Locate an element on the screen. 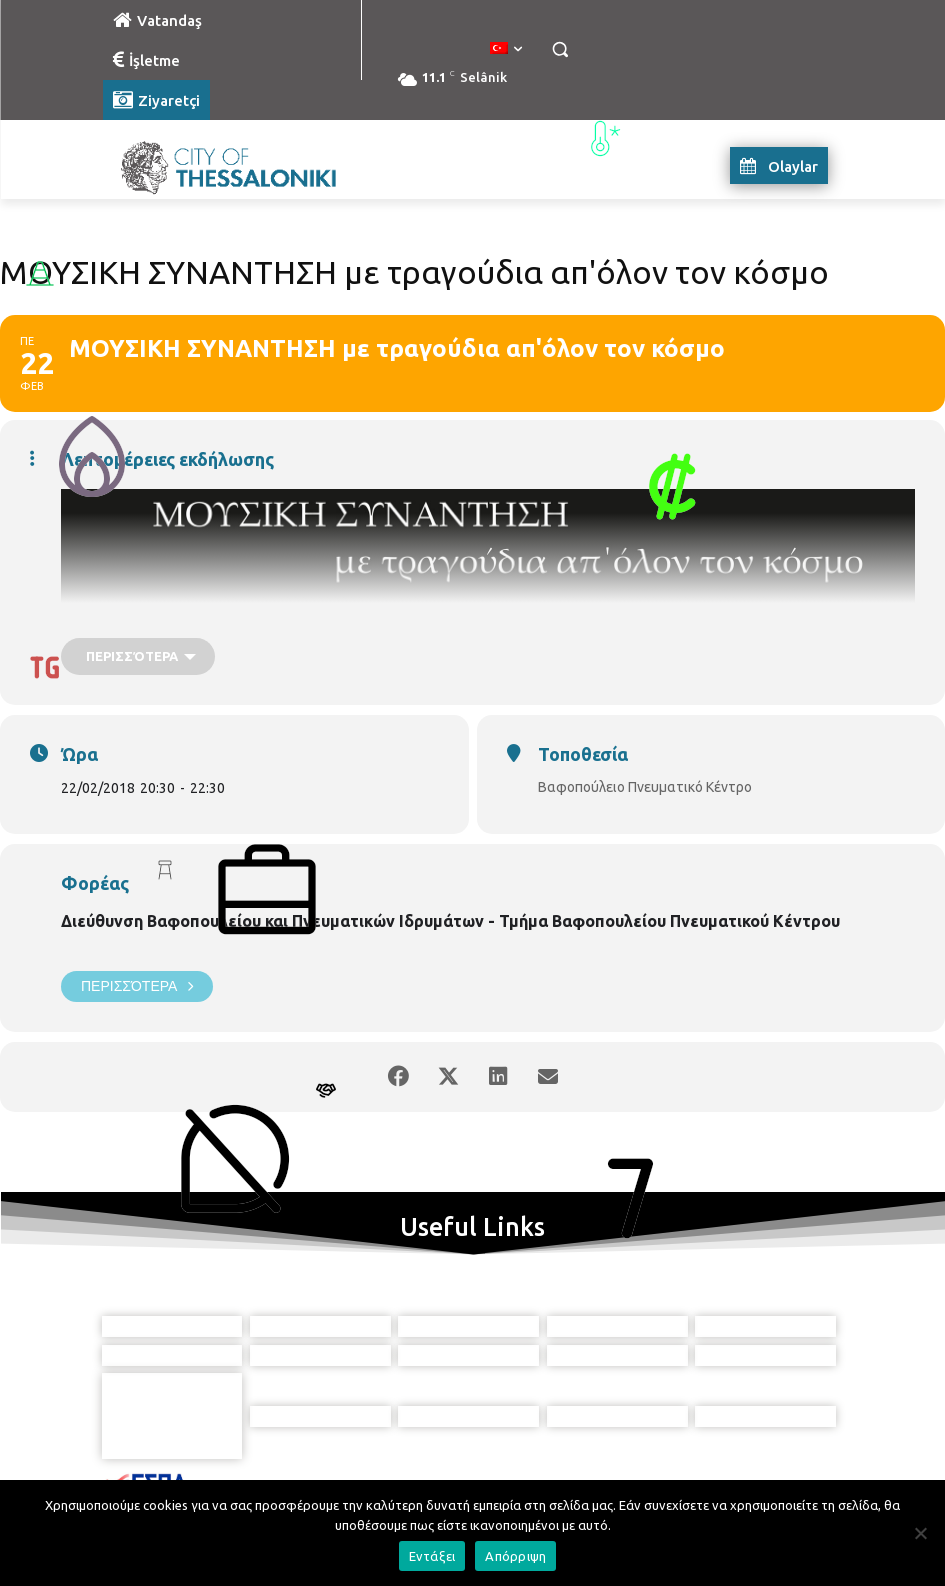 This screenshot has height=1586, width=945. indicates low temperature or cold conditions is located at coordinates (601, 138).